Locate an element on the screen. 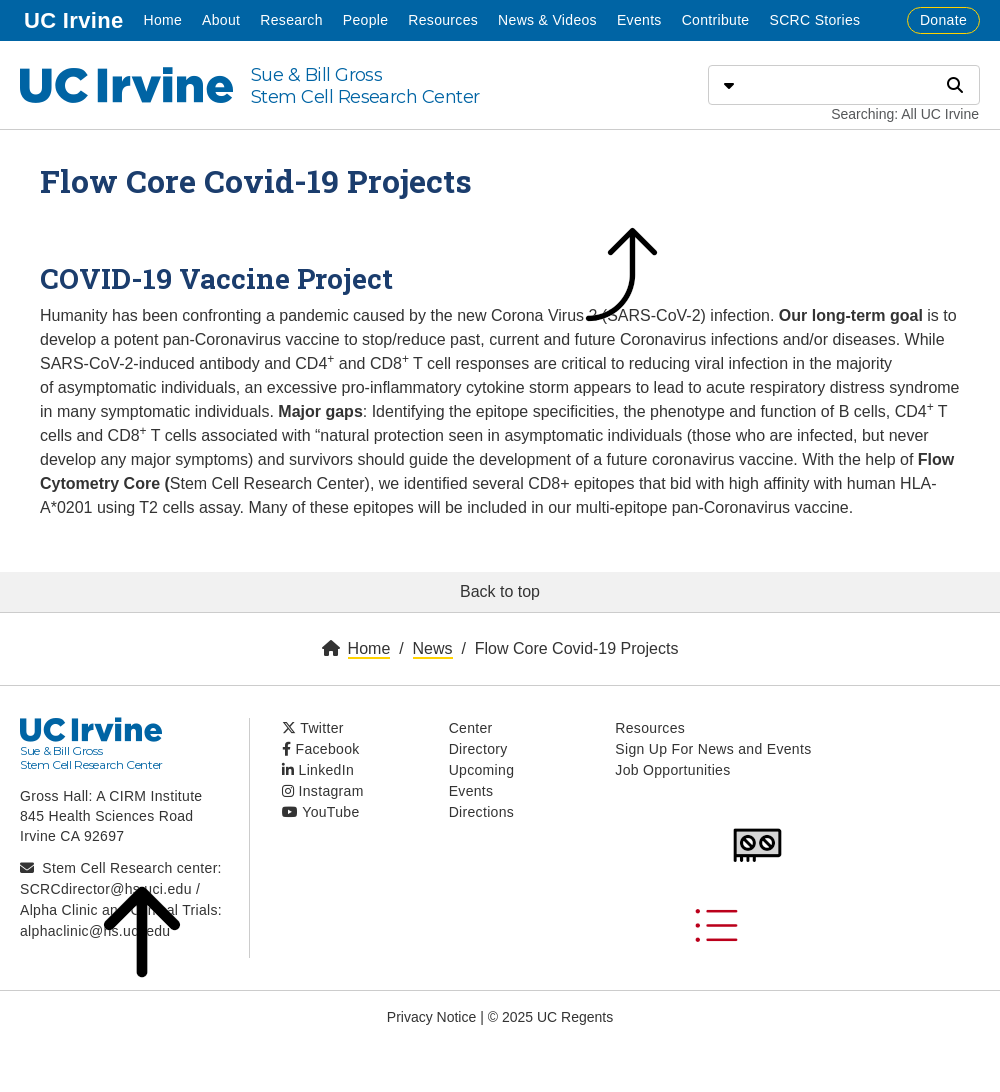 This screenshot has width=1000, height=1092. scroll to top of page is located at coordinates (142, 932).